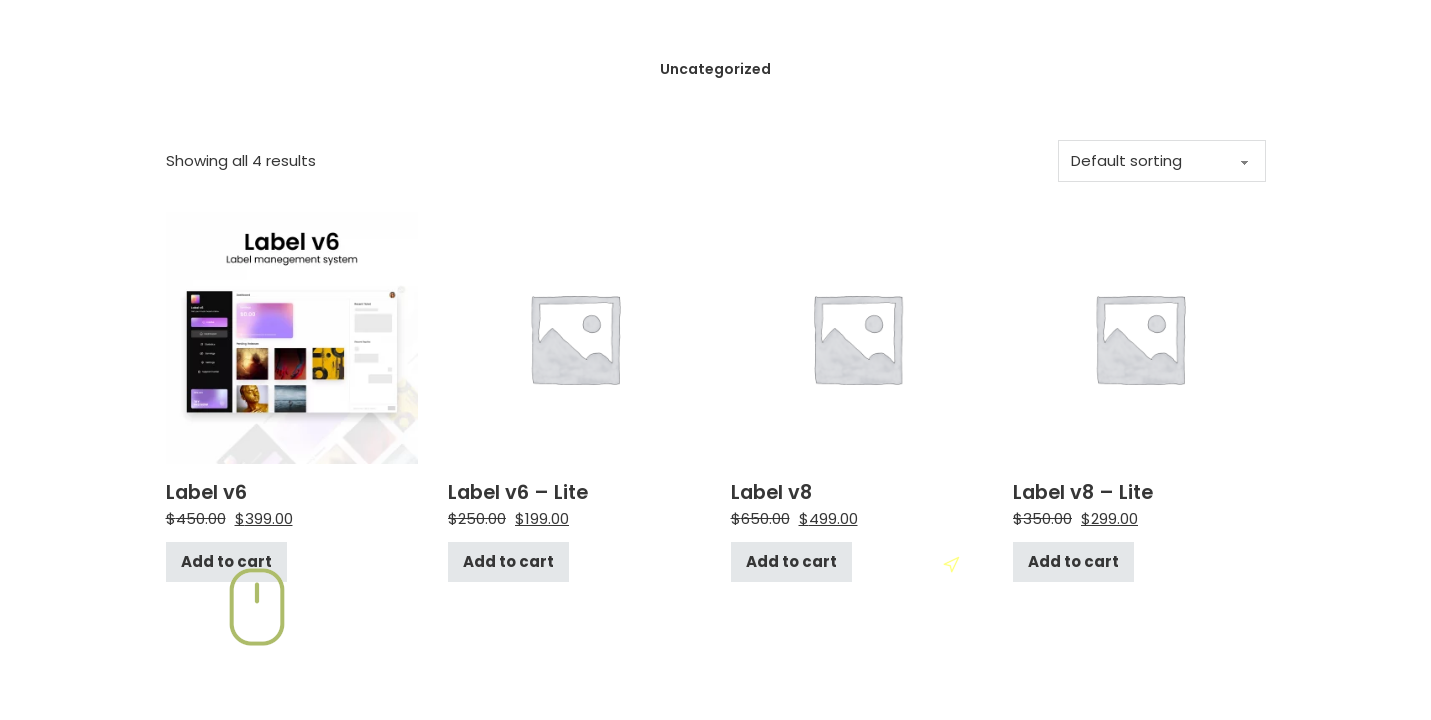  What do you see at coordinates (257, 607) in the screenshot?
I see `mouse input device indicator` at bounding box center [257, 607].